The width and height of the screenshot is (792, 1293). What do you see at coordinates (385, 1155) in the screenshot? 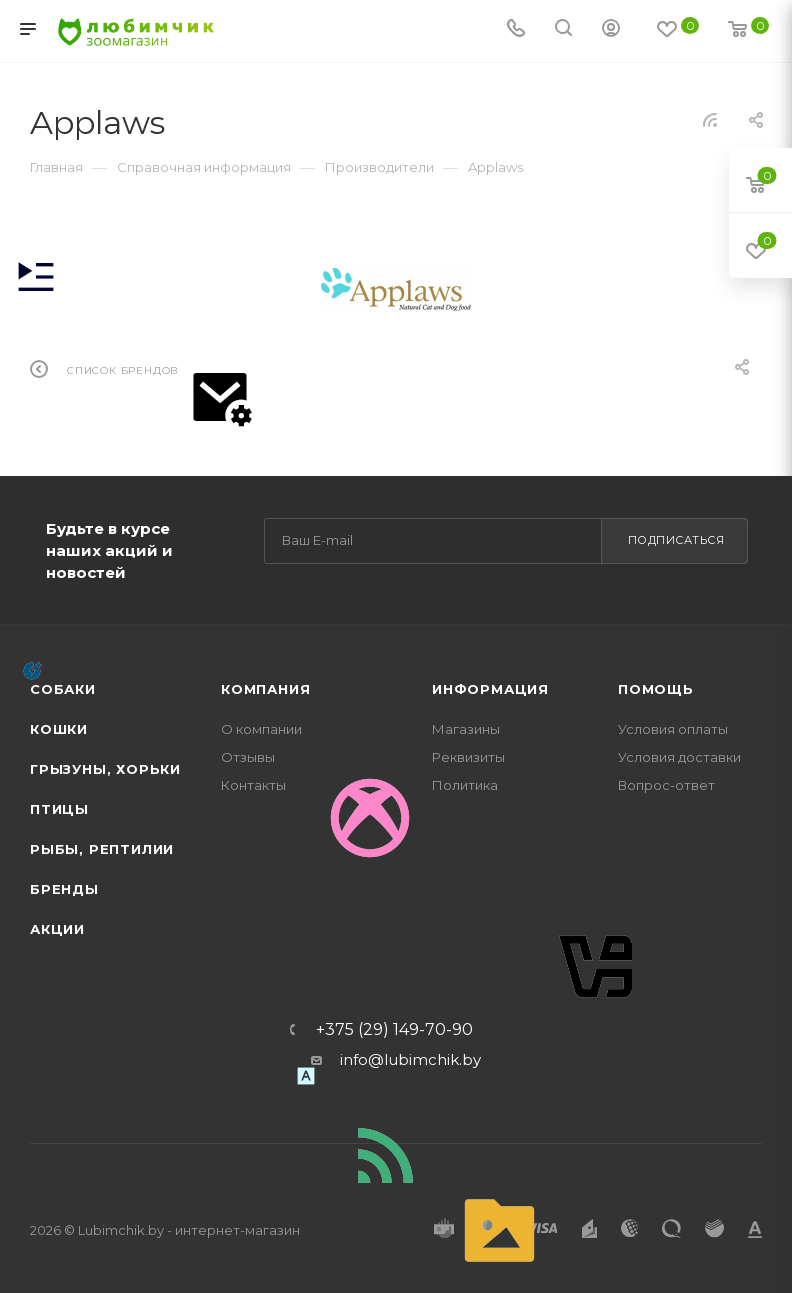
I see `subscribe to RSS feed` at bounding box center [385, 1155].